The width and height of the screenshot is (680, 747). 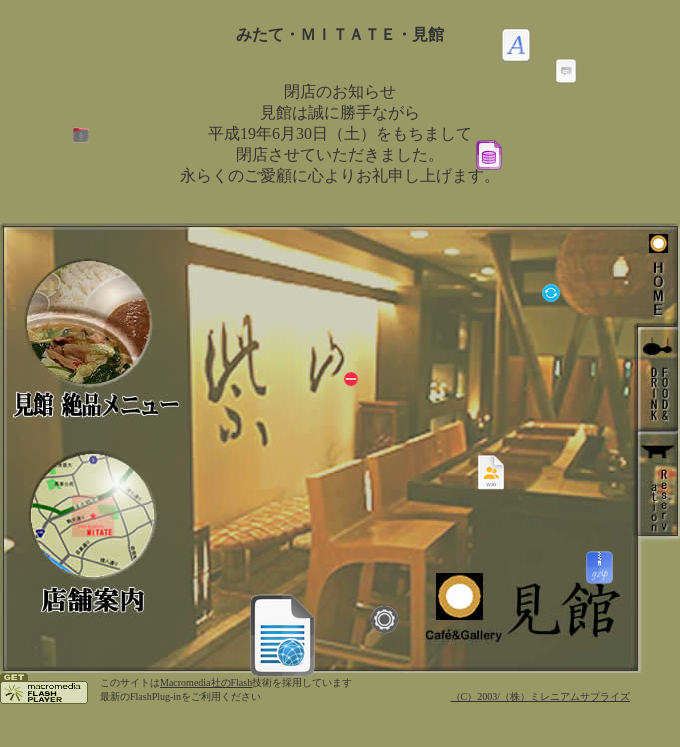 I want to click on libreoffice base database template file, so click(x=489, y=155).